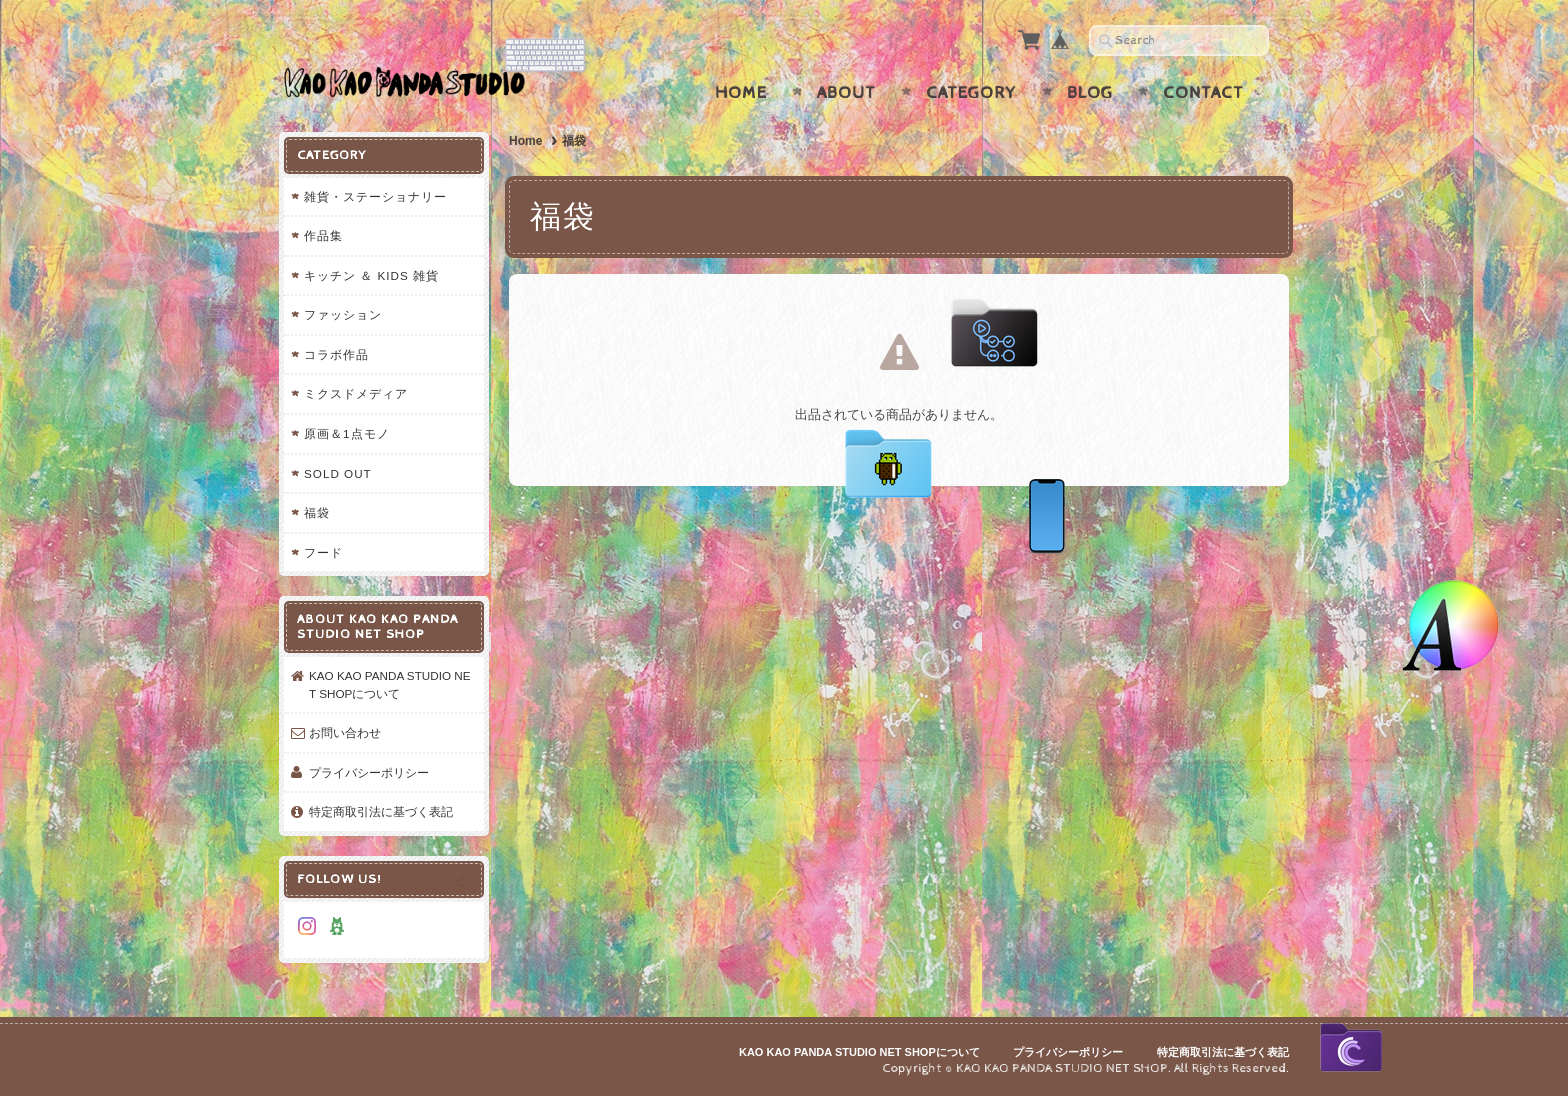 This screenshot has height=1096, width=1568. Describe the element at coordinates (545, 55) in the screenshot. I see `connect a wireless bluetooth keyboard` at that location.